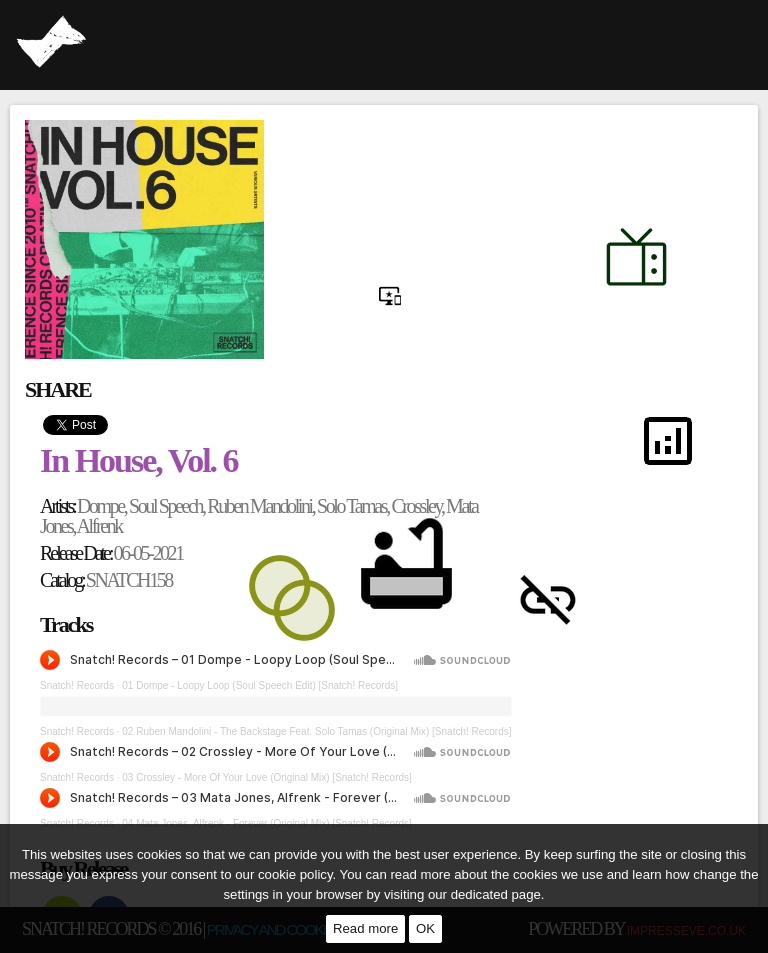  I want to click on view important or starred devices, so click(390, 296).